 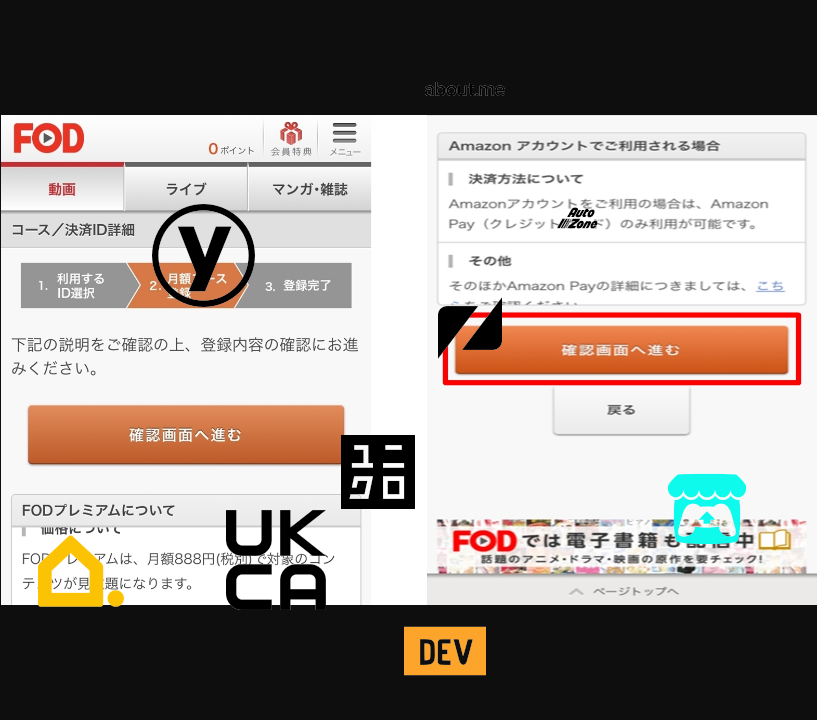 What do you see at coordinates (707, 509) in the screenshot?
I see `visit itch.io indie game marketplace` at bounding box center [707, 509].